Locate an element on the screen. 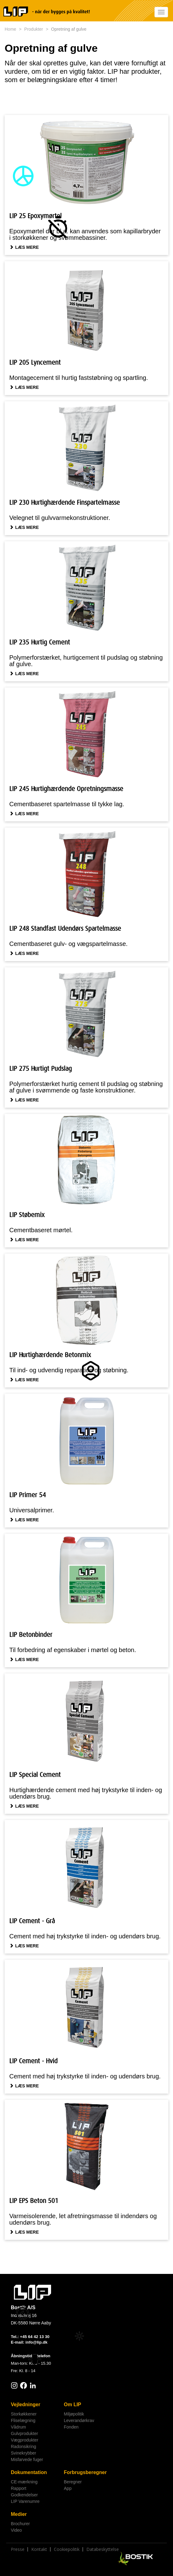 This screenshot has width=173, height=2576. increase screen brightness is located at coordinates (79, 2336).